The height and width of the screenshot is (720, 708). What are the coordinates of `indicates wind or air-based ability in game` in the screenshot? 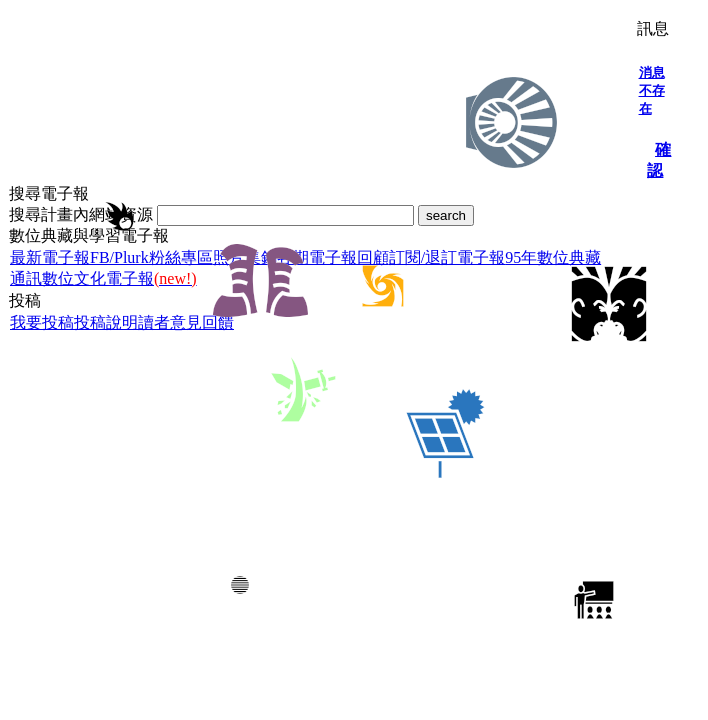 It's located at (383, 286).